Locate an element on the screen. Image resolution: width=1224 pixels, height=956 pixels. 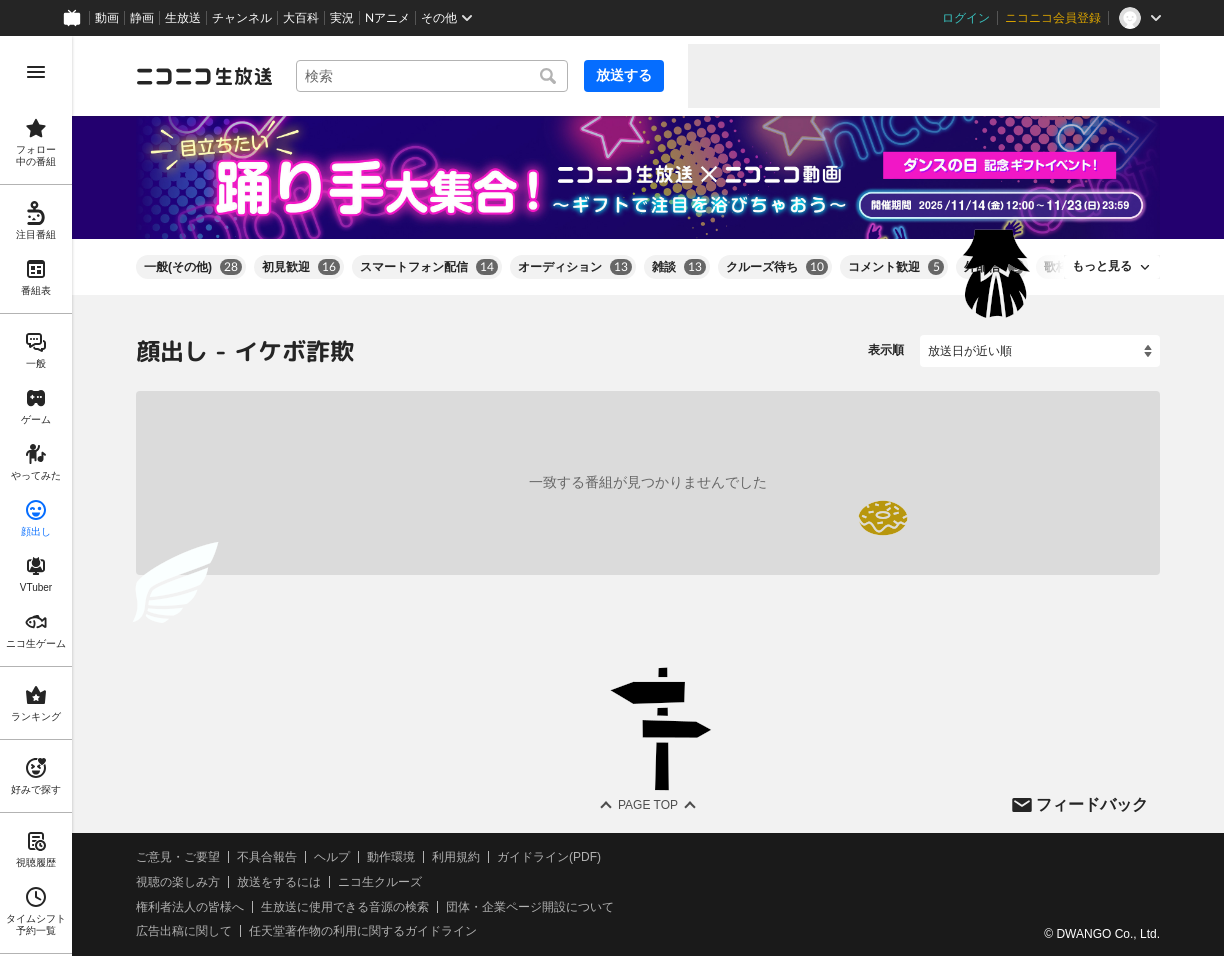
navigate to different game areas or levels is located at coordinates (661, 727).